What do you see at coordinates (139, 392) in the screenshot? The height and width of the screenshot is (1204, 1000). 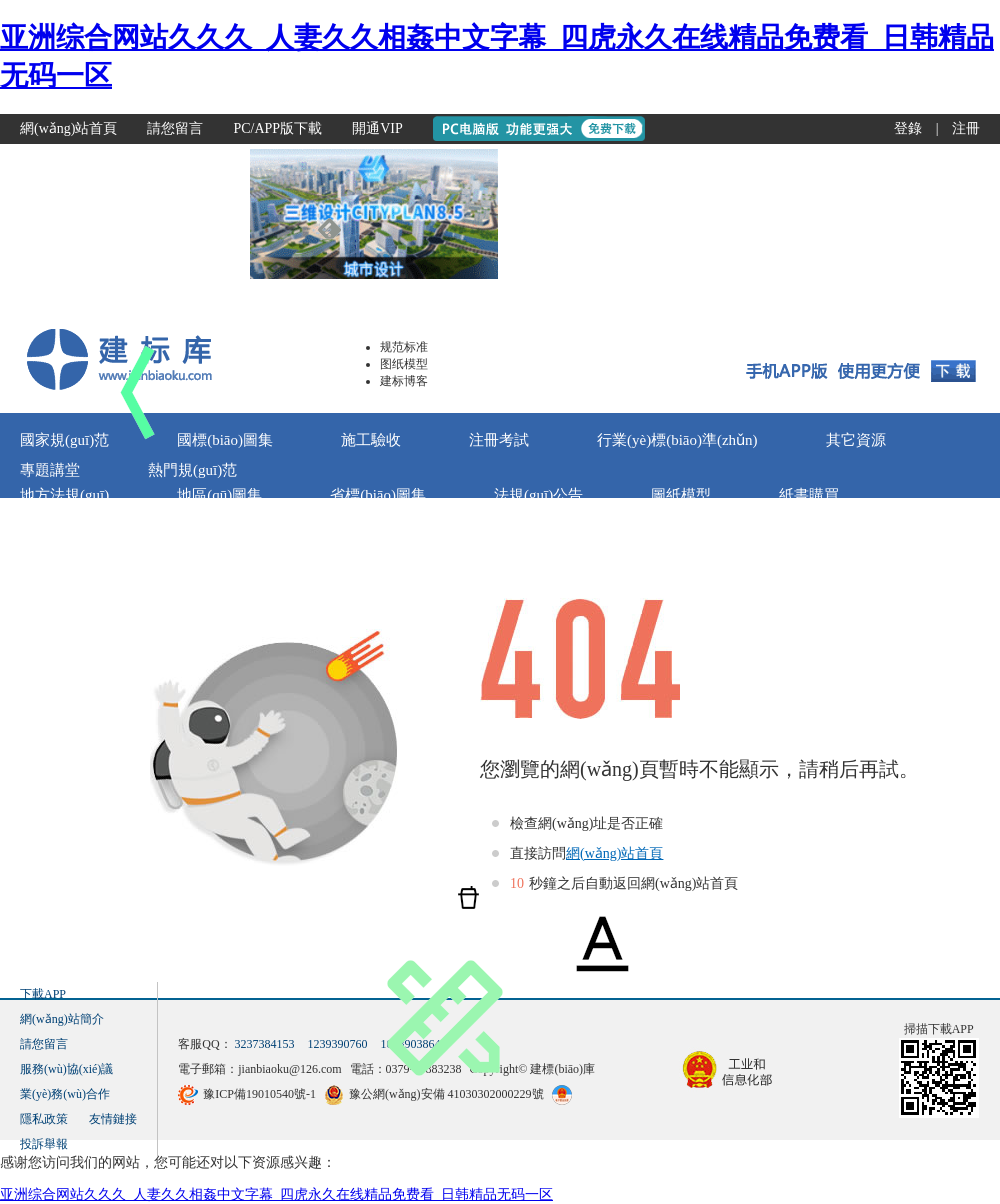 I see `go back to the previous screen` at bounding box center [139, 392].